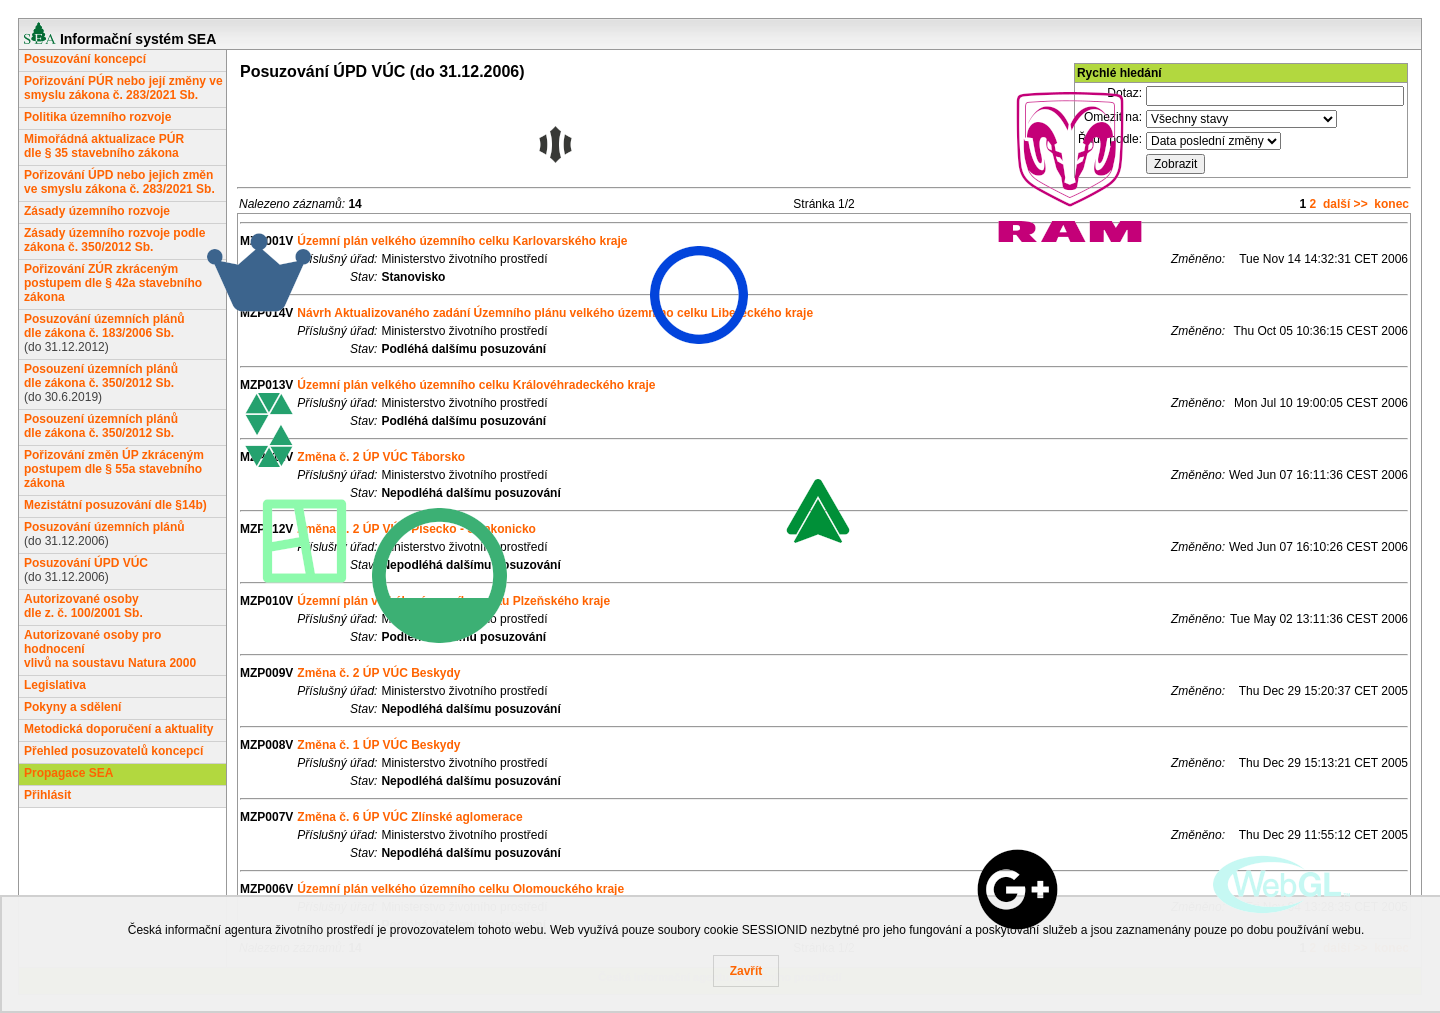 Image resolution: width=1440 pixels, height=1013 pixels. Describe the element at coordinates (1281, 884) in the screenshot. I see `WebGL technology logo` at that location.